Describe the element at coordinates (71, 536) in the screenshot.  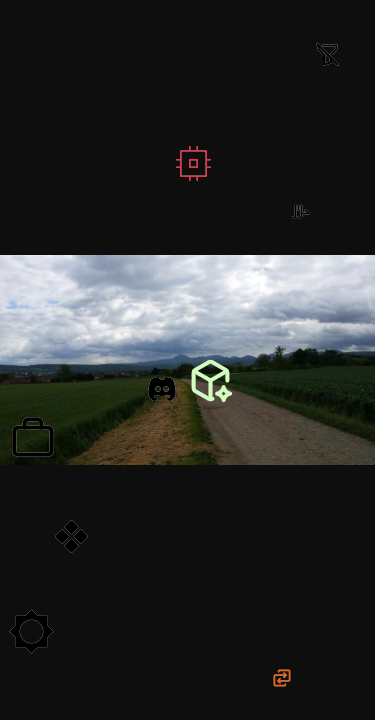
I see `access app dashboard or home screen` at that location.